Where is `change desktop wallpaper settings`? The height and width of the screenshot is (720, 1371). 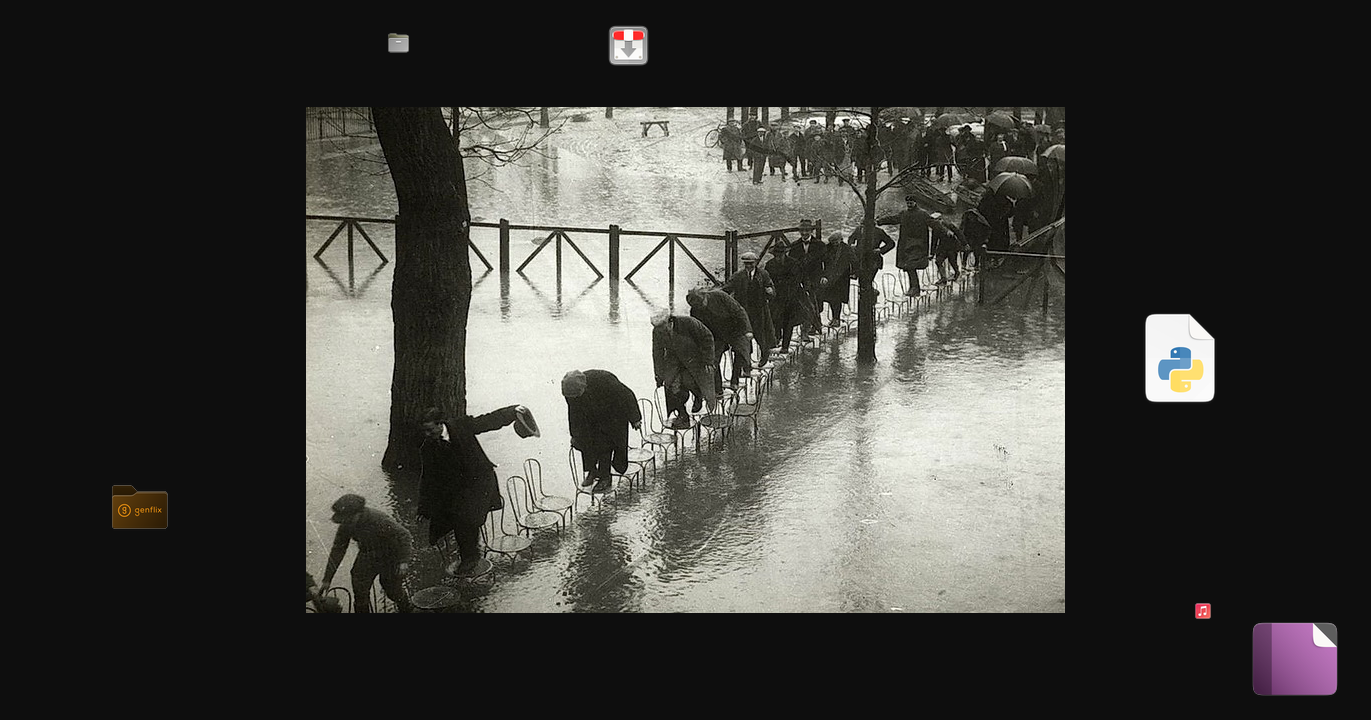
change desktop wallpaper settings is located at coordinates (1295, 656).